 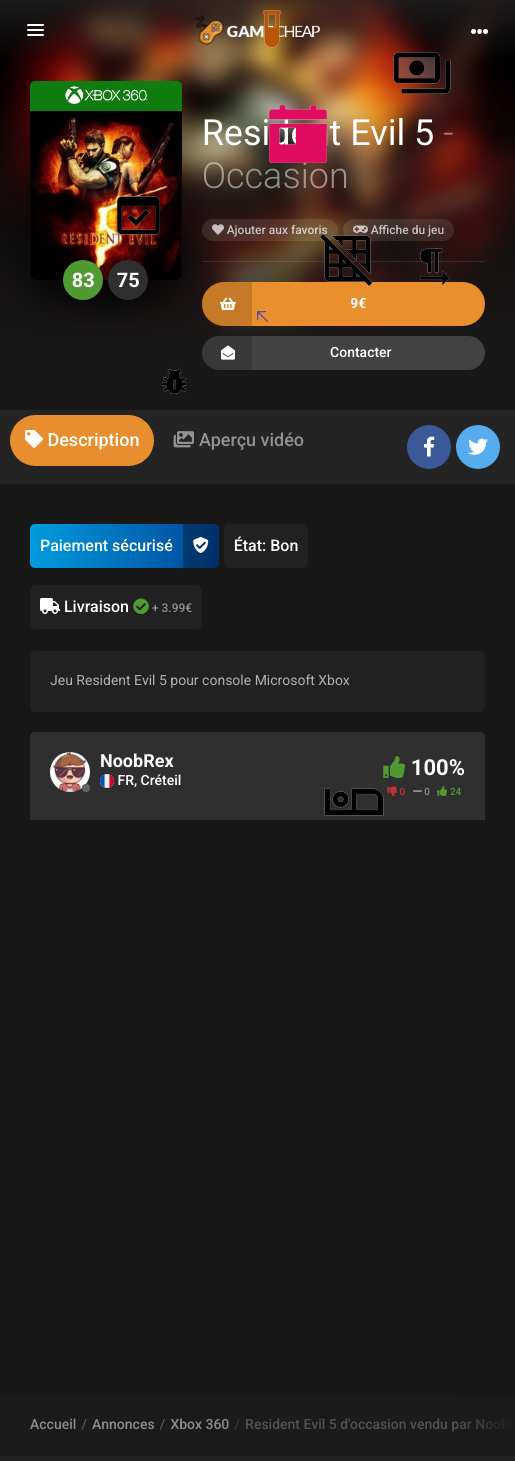 I want to click on indicates a verified domain or website, so click(x=138, y=215).